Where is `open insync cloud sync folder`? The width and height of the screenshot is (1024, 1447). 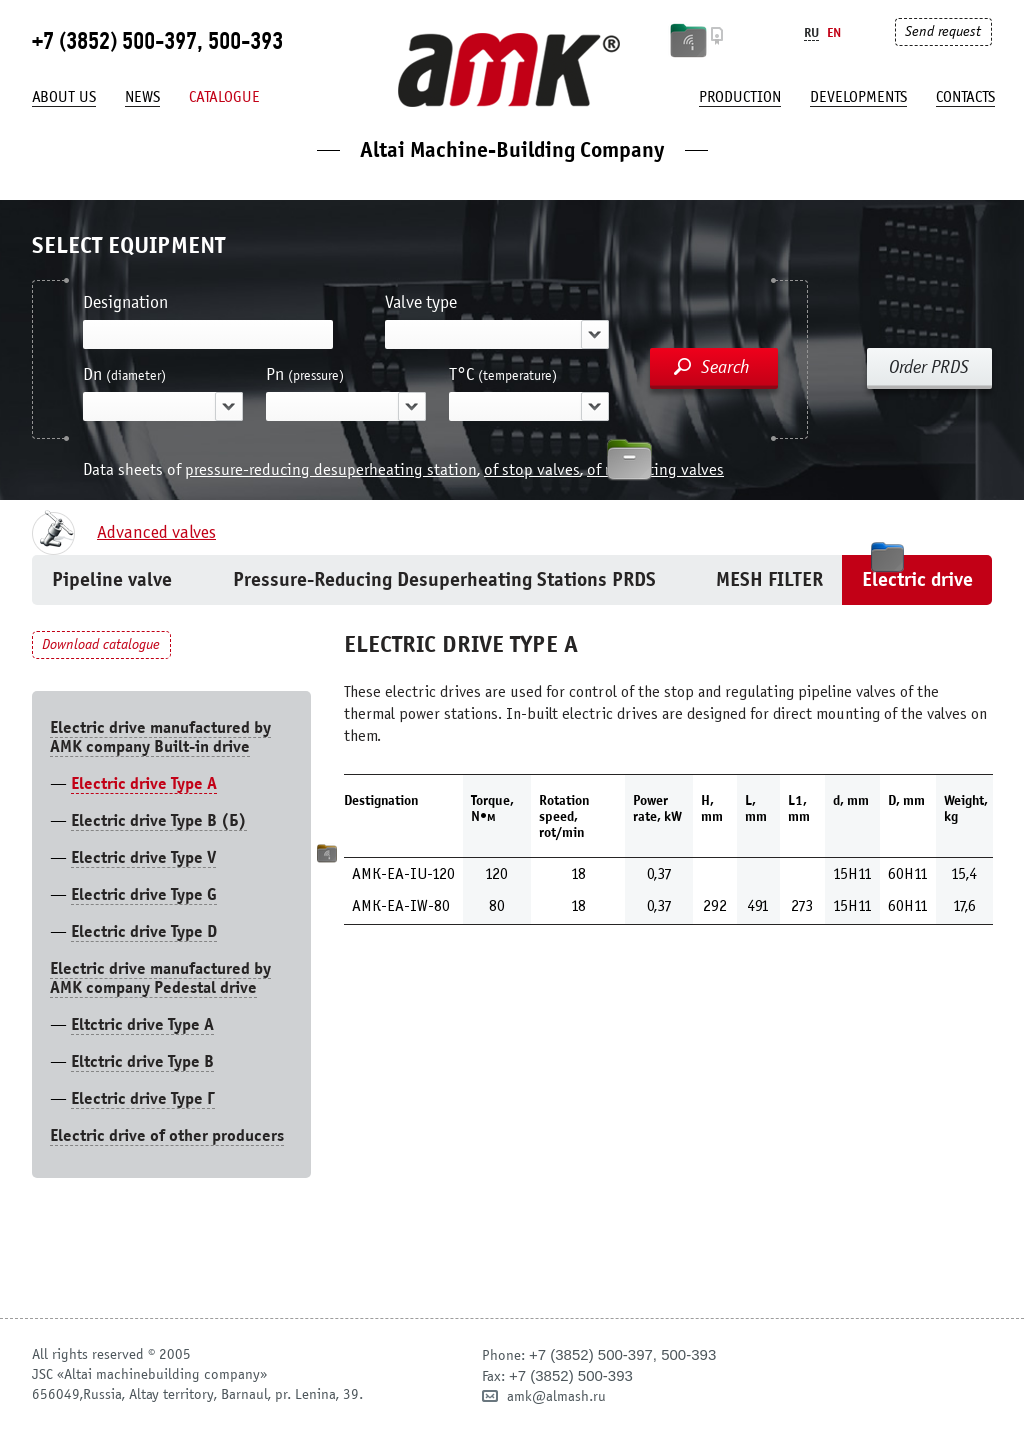 open insync cloud sync folder is located at coordinates (688, 40).